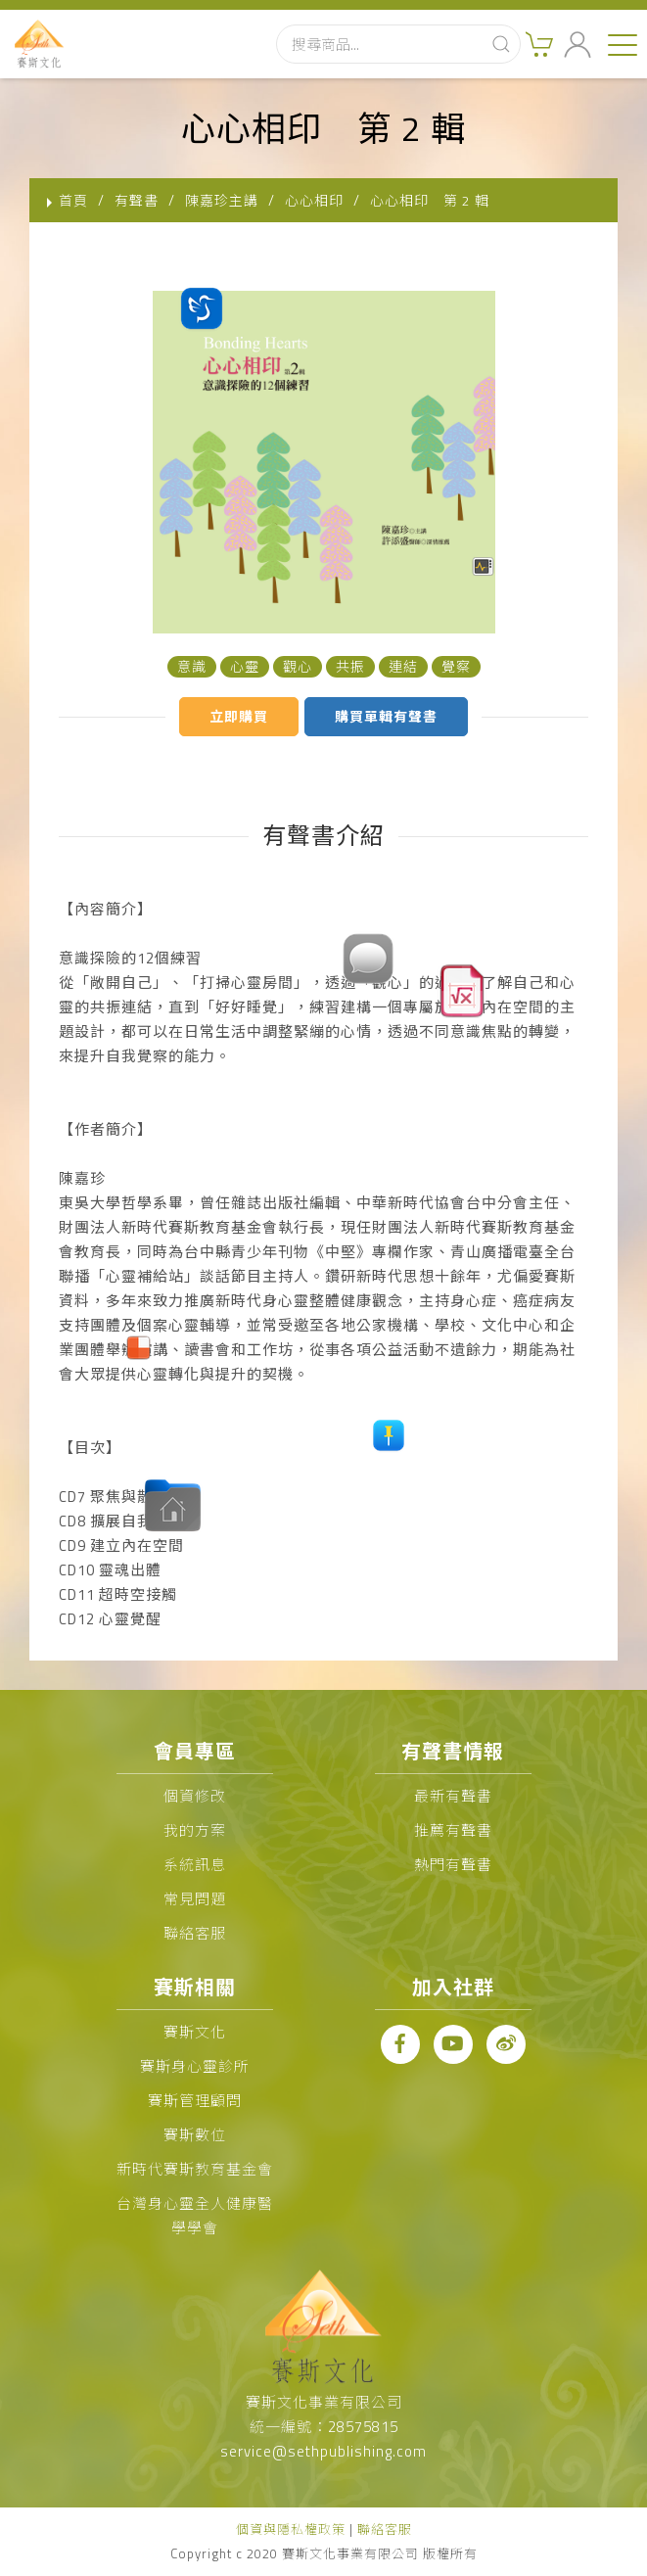 Image resolution: width=647 pixels, height=2576 pixels. What do you see at coordinates (202, 308) in the screenshot?
I see `launch lubuntu application` at bounding box center [202, 308].